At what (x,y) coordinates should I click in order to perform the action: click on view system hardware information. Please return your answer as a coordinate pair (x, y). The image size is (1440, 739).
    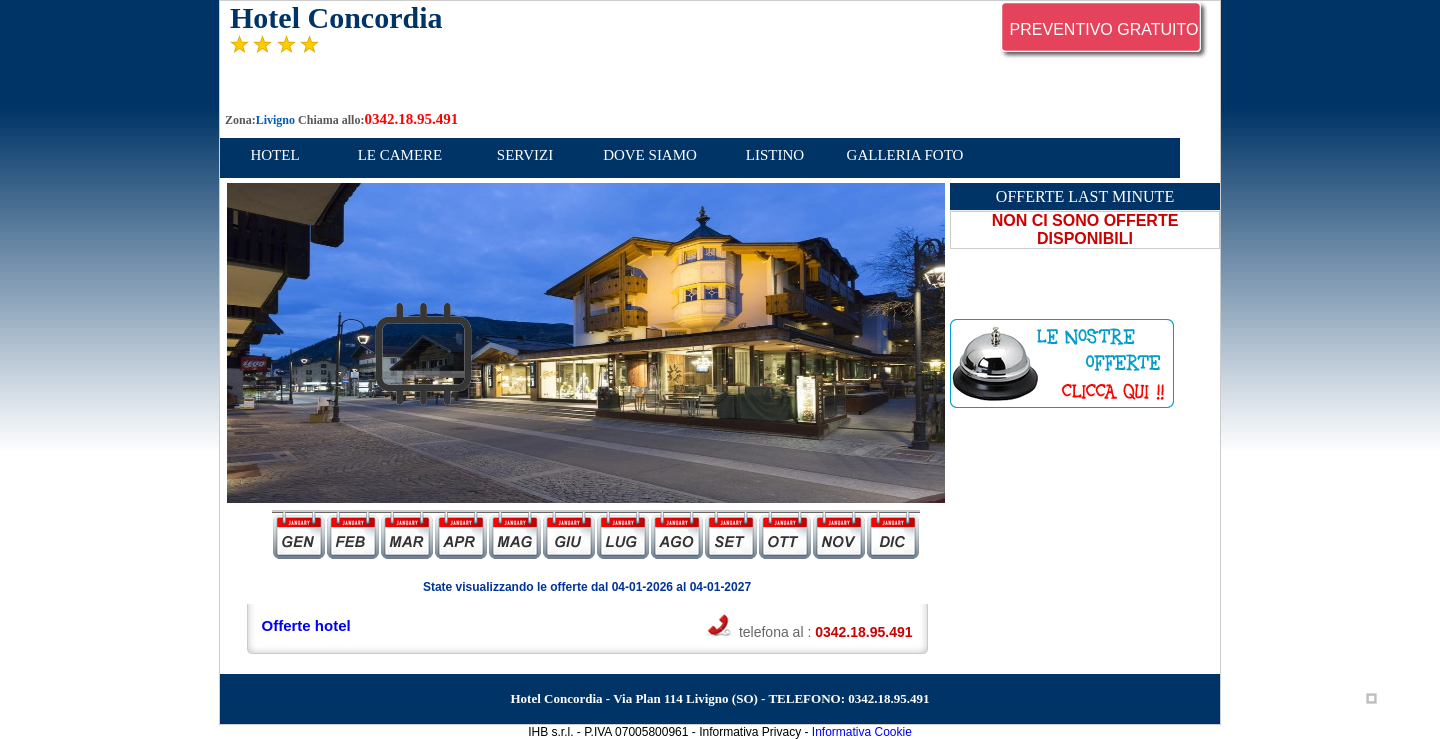
    Looking at the image, I should click on (423, 350).